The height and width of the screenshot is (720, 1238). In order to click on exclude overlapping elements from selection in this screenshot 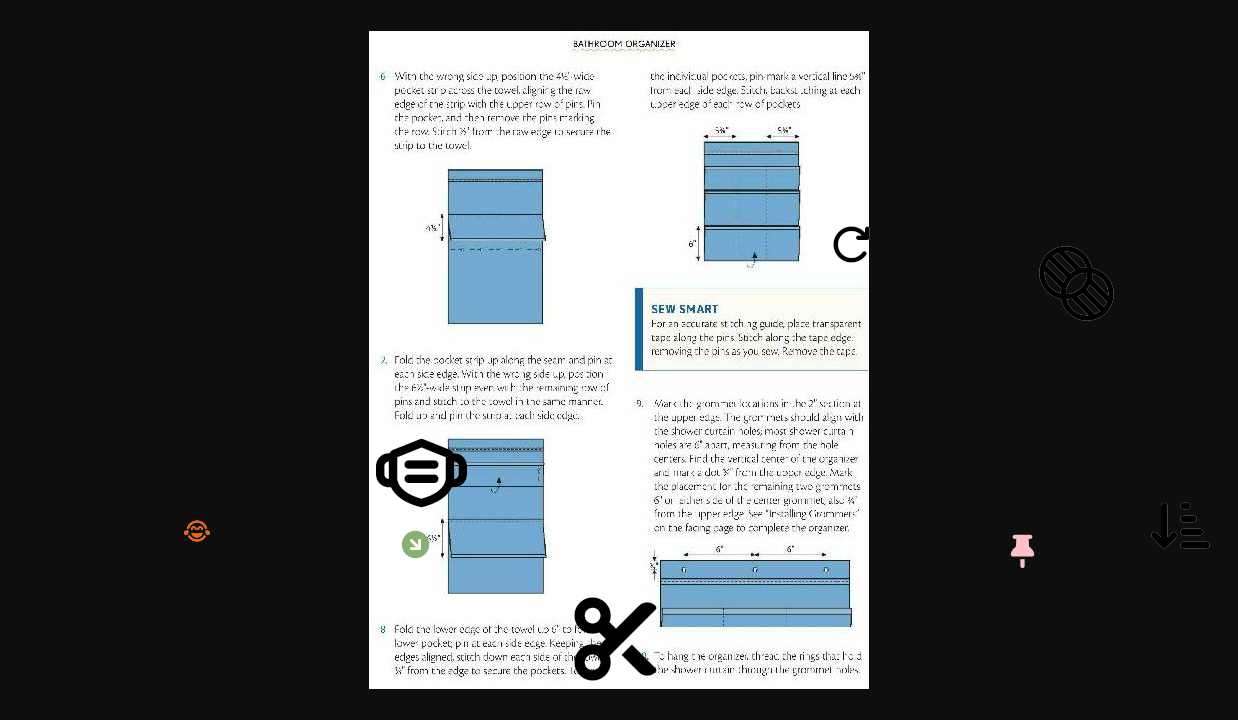, I will do `click(1076, 283)`.